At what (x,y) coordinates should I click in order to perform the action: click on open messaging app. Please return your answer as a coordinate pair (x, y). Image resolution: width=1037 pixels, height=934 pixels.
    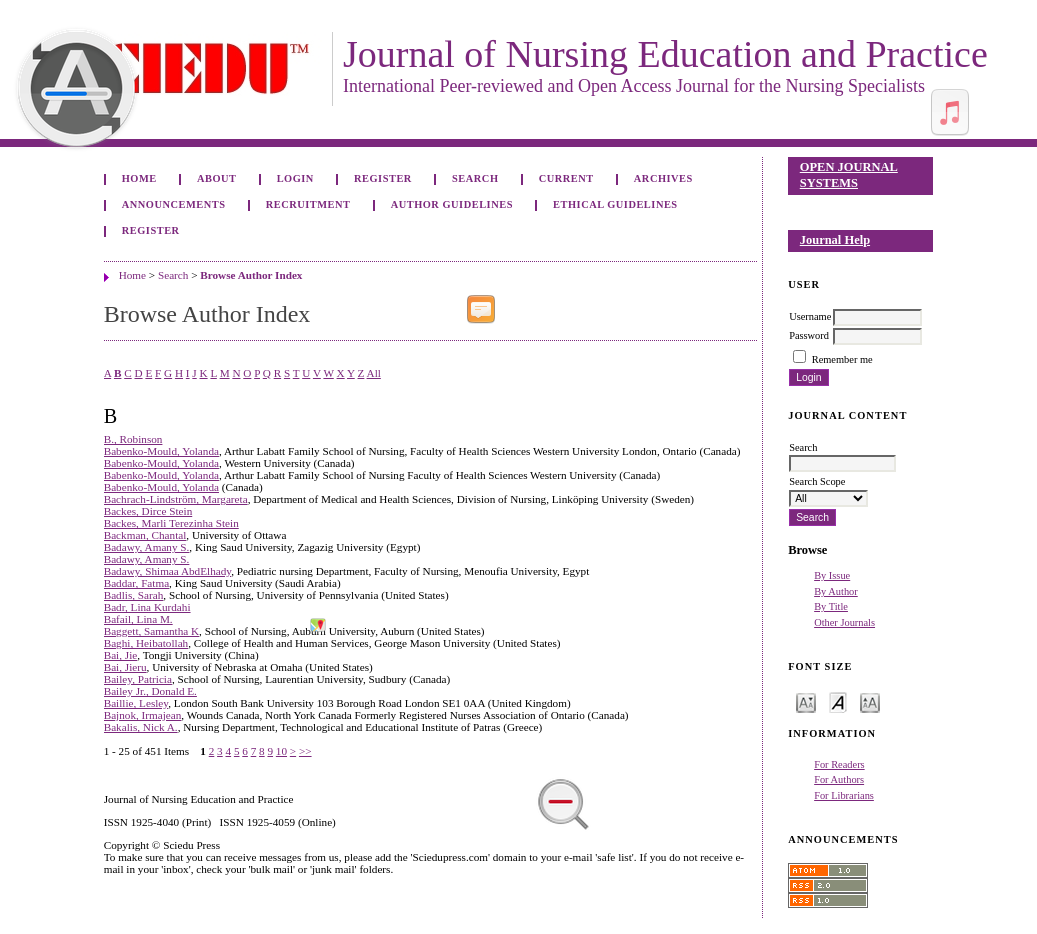
    Looking at the image, I should click on (481, 309).